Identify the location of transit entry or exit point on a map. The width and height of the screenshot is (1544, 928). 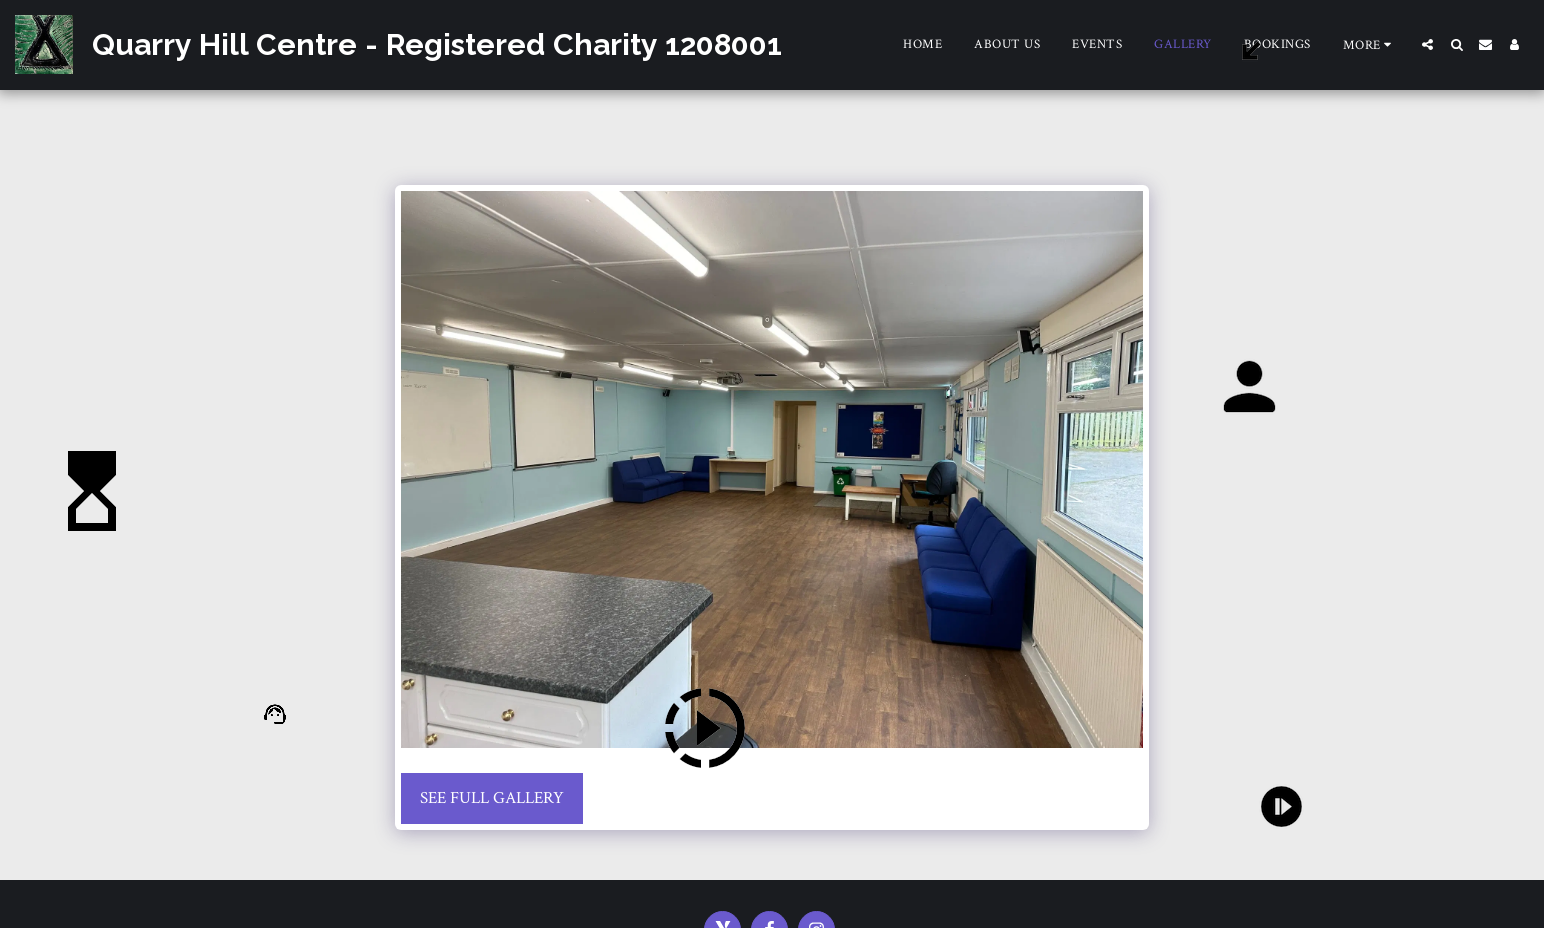
(1251, 50).